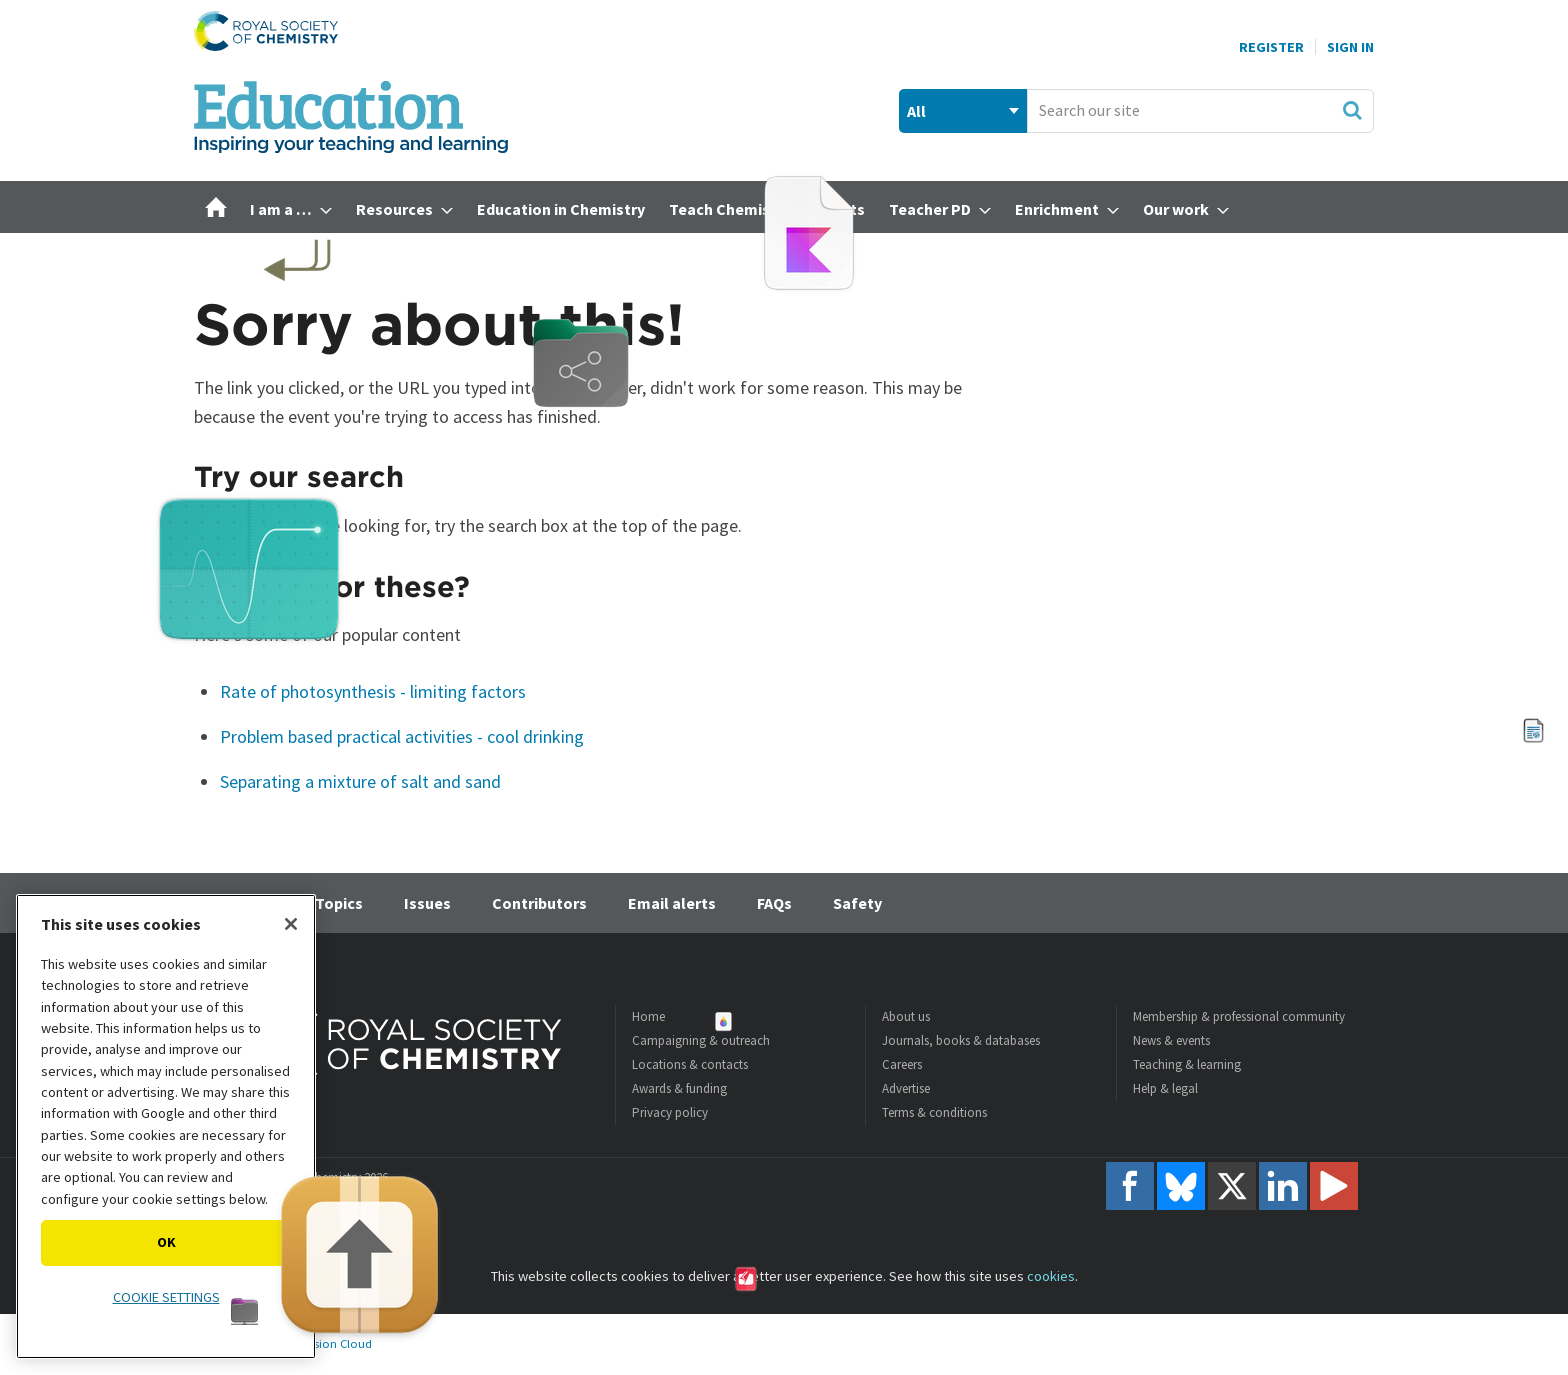 The width and height of the screenshot is (1568, 1375). Describe the element at coordinates (249, 569) in the screenshot. I see `open system resource usage monitor` at that location.